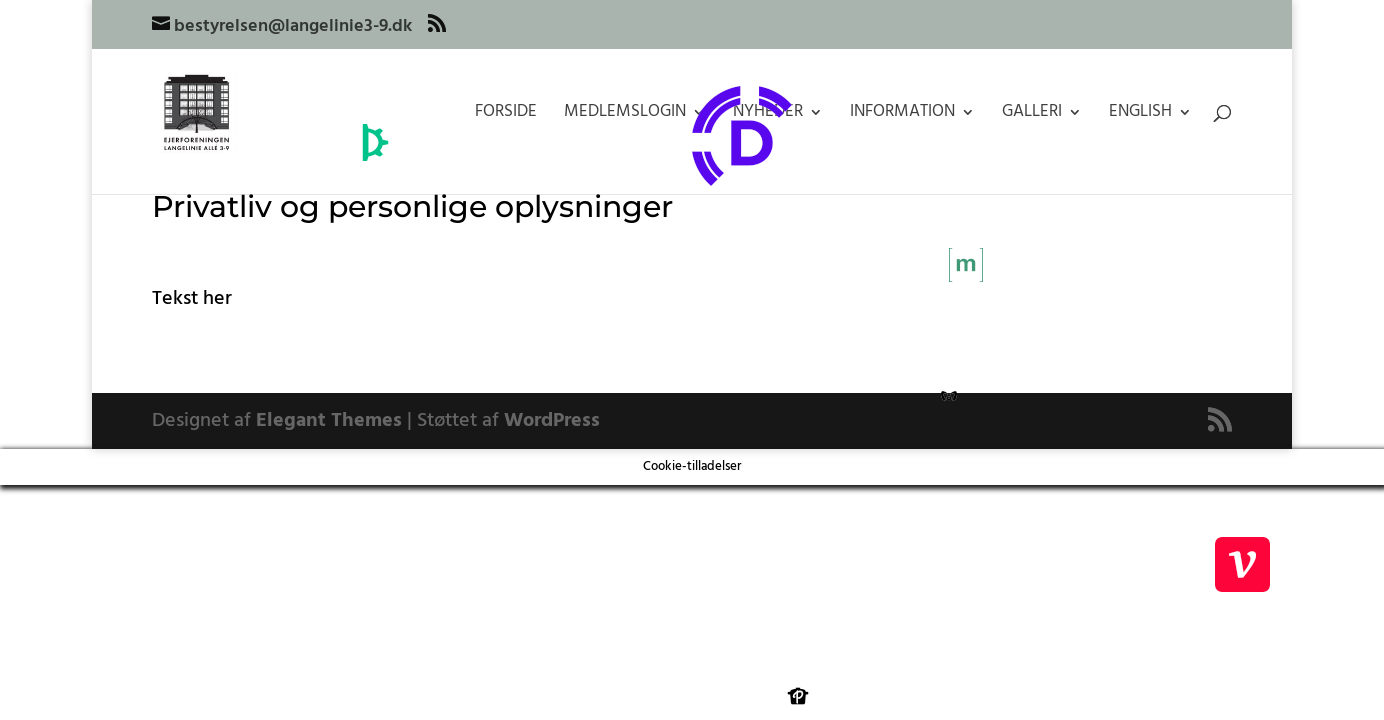 This screenshot has width=1384, height=720. What do you see at coordinates (949, 396) in the screenshot?
I see `tokyo metro logo` at bounding box center [949, 396].